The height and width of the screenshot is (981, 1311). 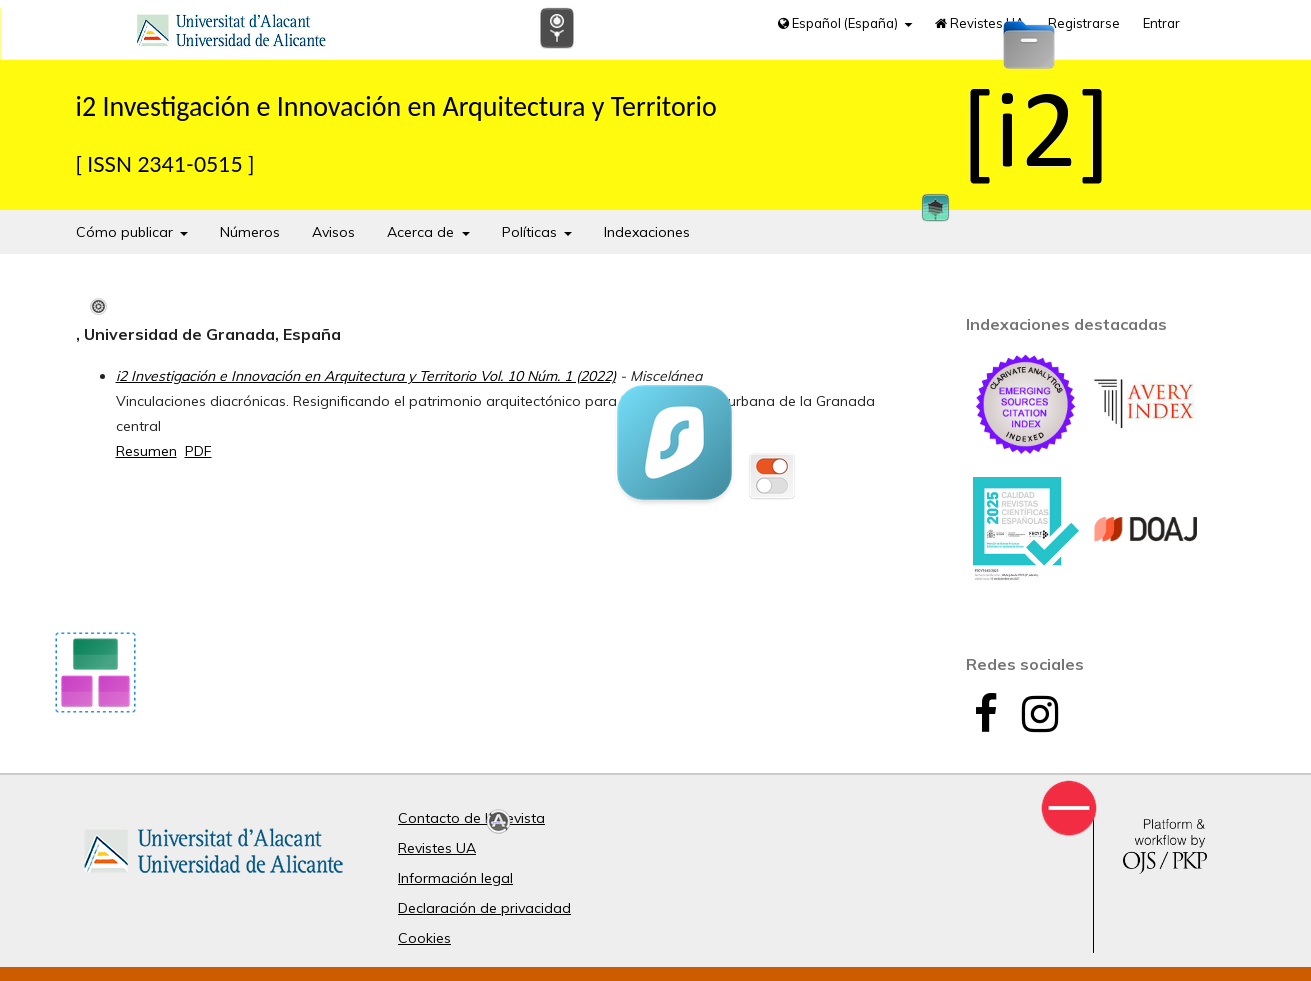 I want to click on open déjà dup backup application, so click(x=557, y=28).